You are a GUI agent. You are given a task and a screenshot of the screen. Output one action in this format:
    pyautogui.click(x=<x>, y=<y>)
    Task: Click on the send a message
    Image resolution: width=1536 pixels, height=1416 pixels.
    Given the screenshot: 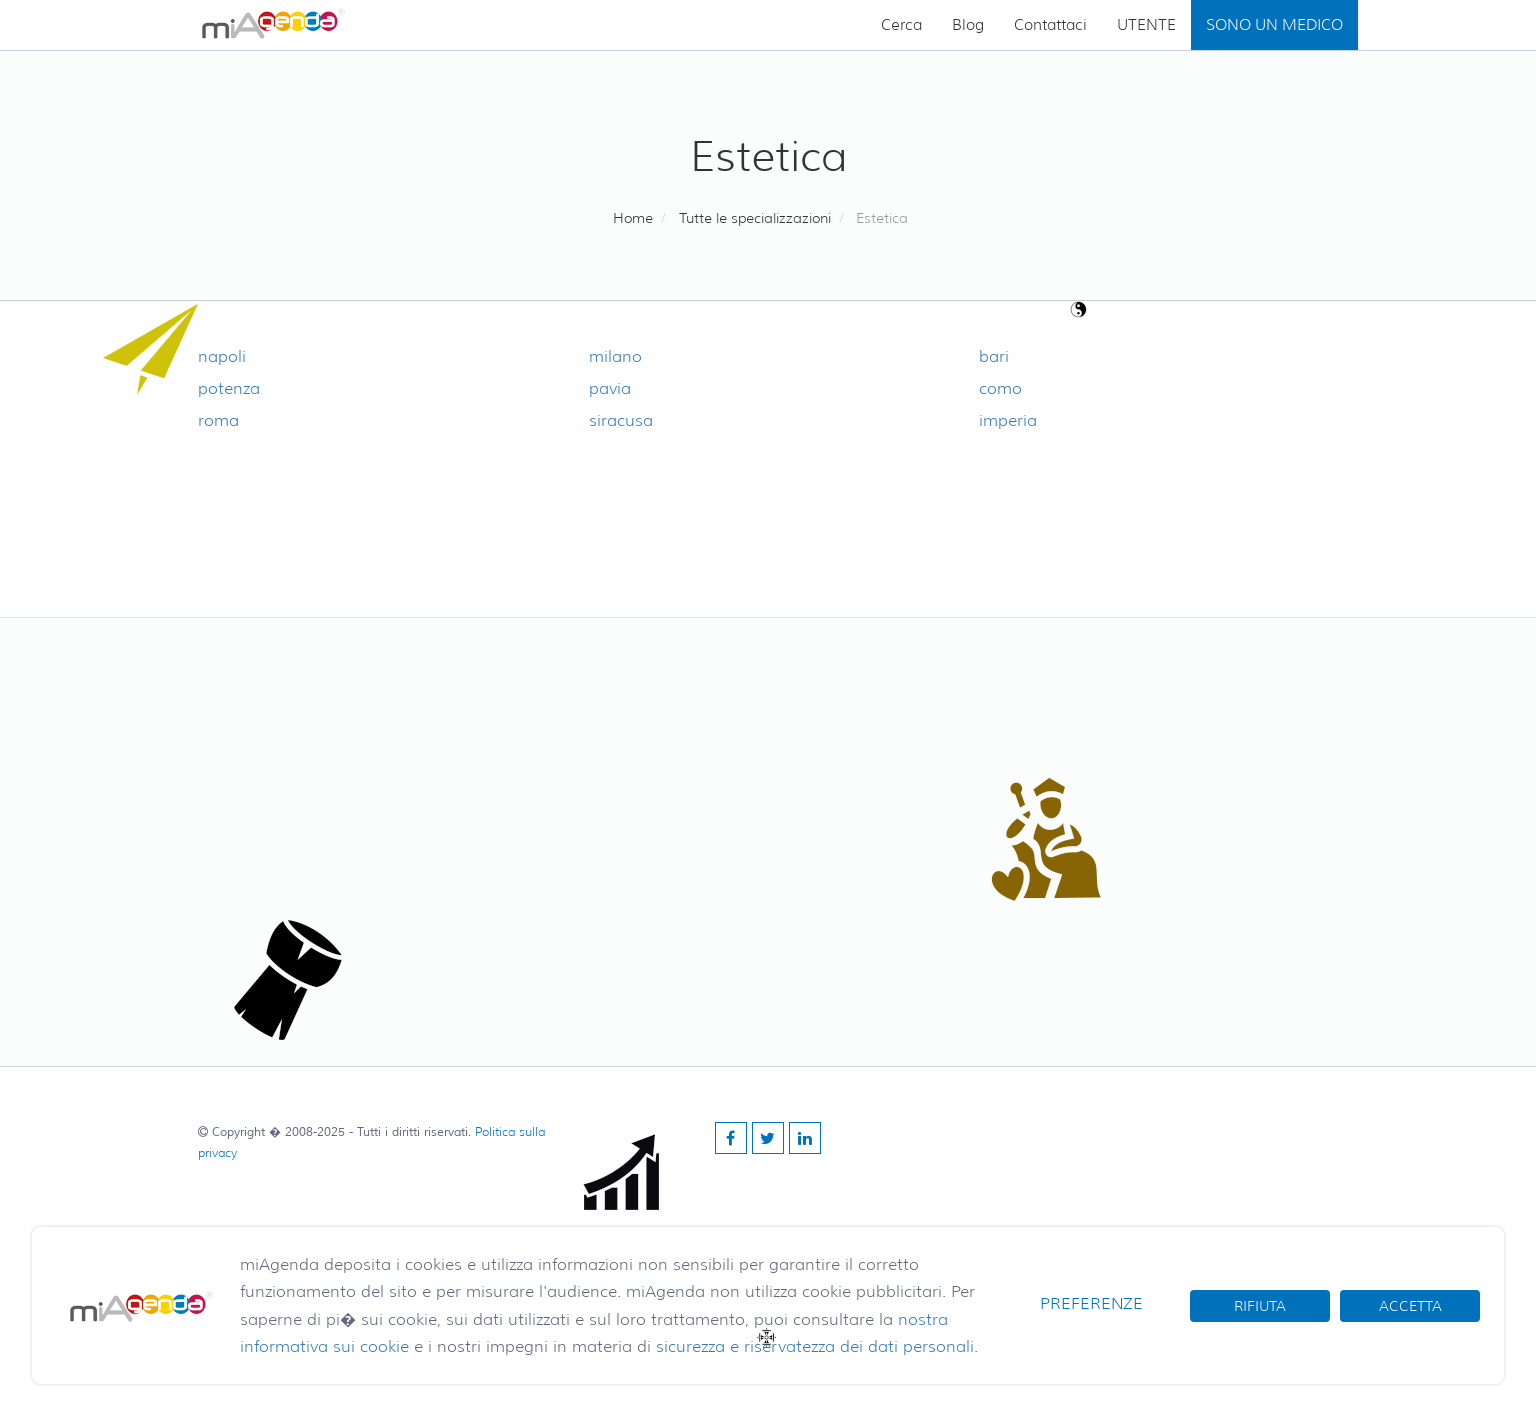 What is the action you would take?
    pyautogui.click(x=150, y=349)
    